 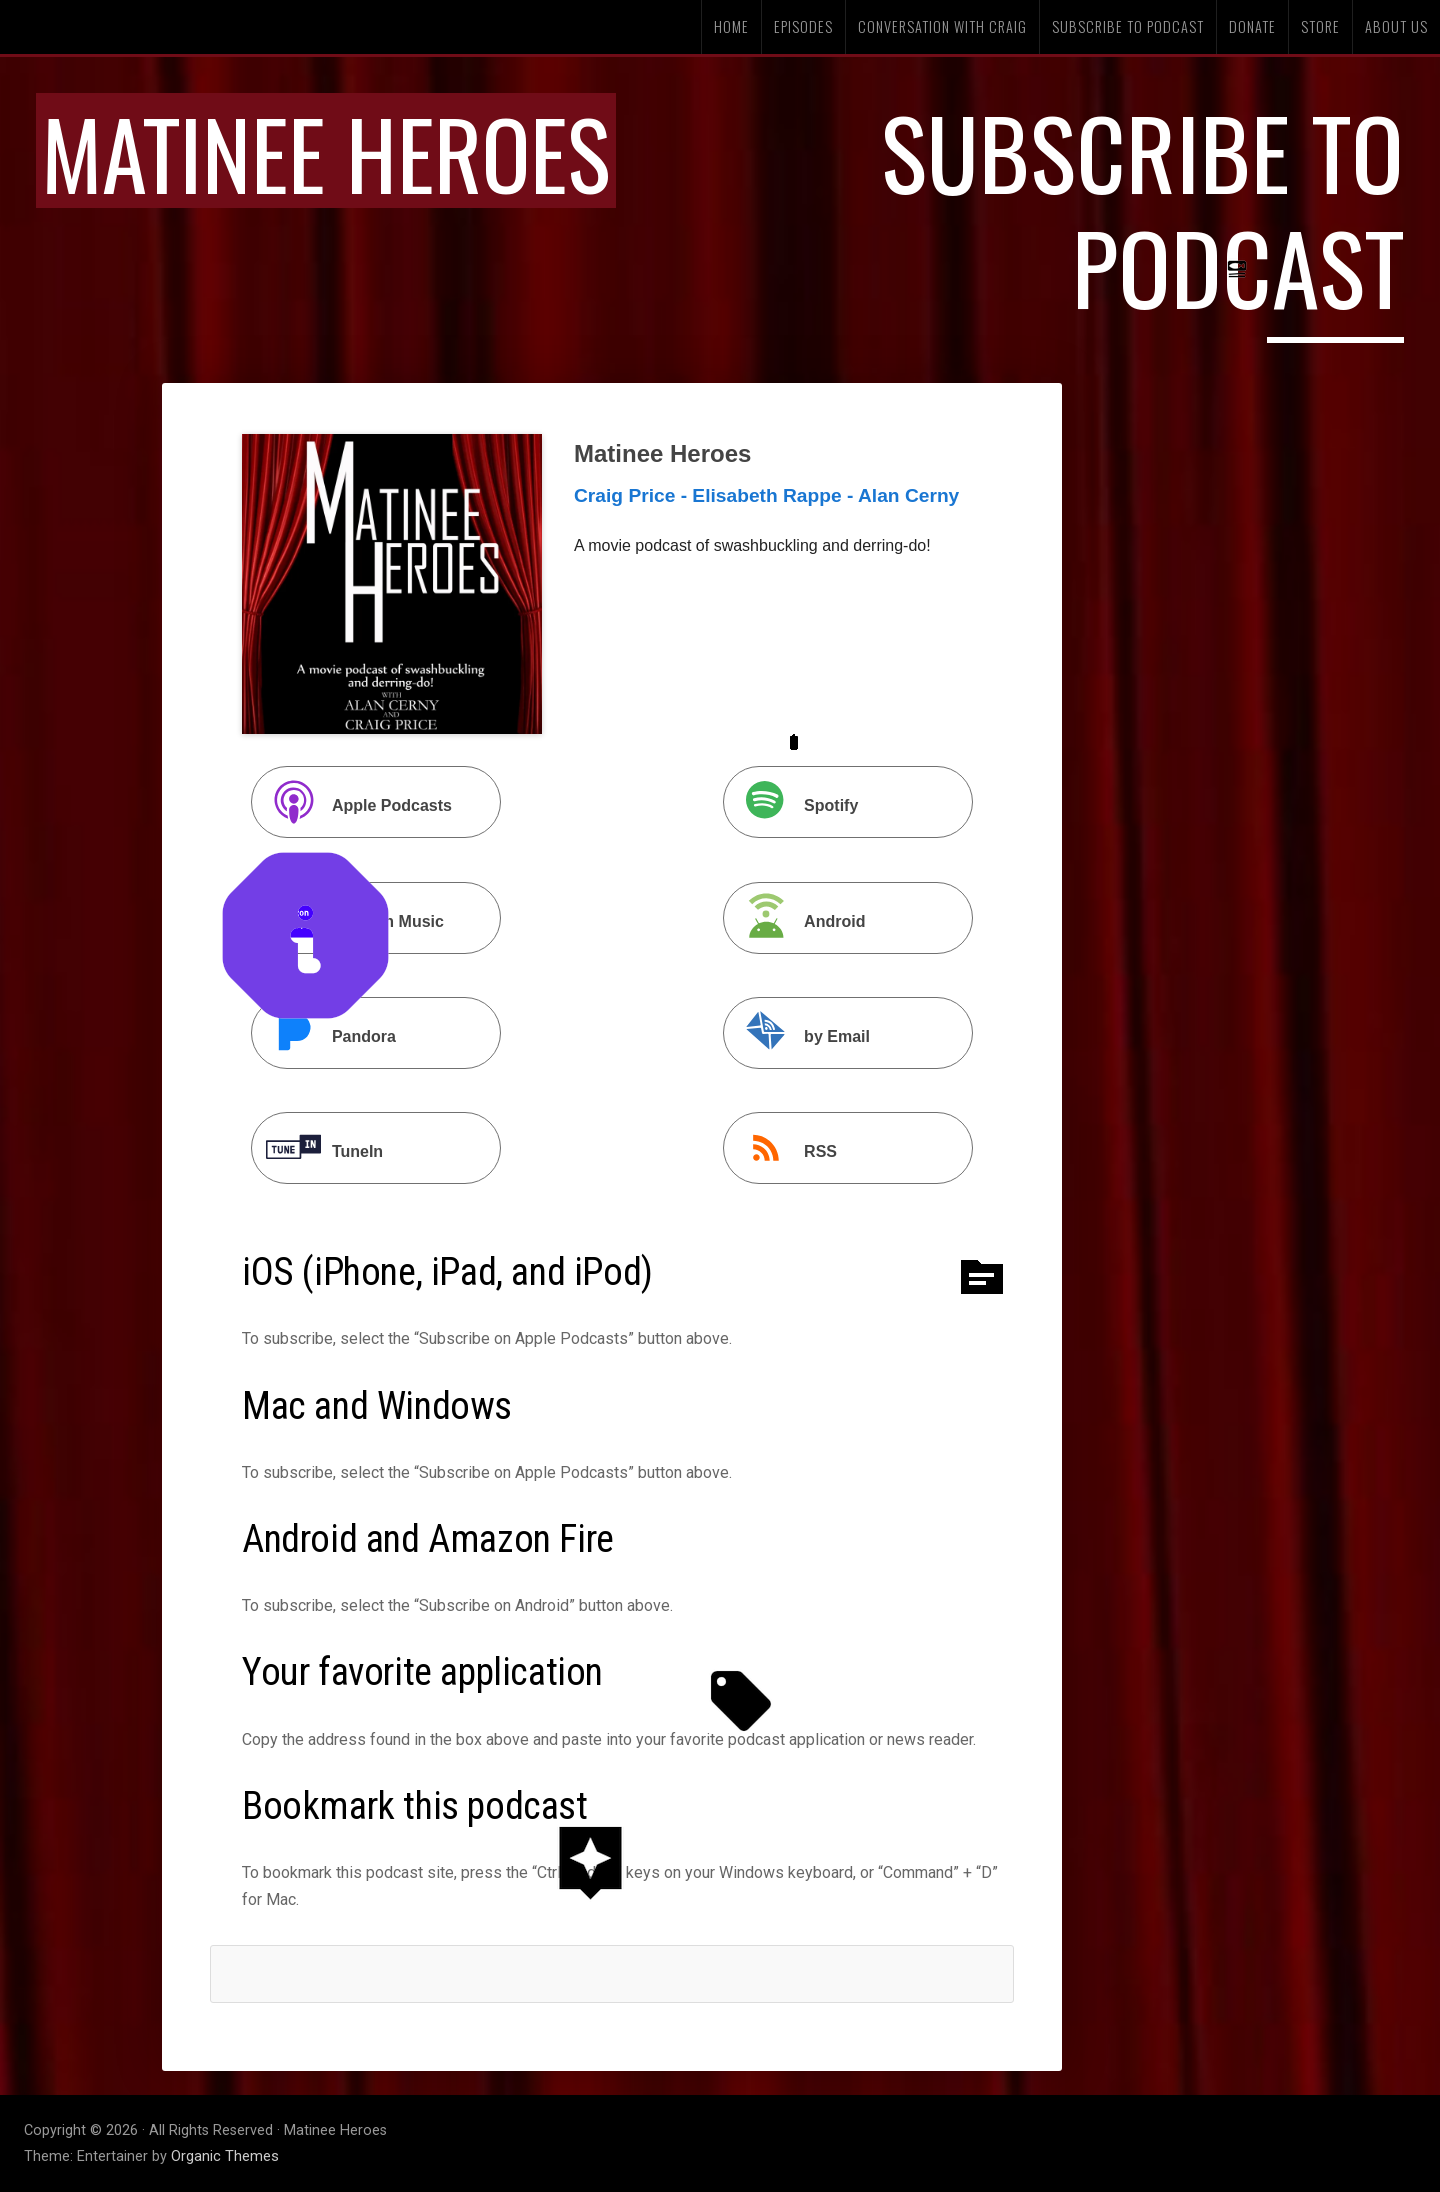 I want to click on browse restaurant meal options, so click(x=1237, y=269).